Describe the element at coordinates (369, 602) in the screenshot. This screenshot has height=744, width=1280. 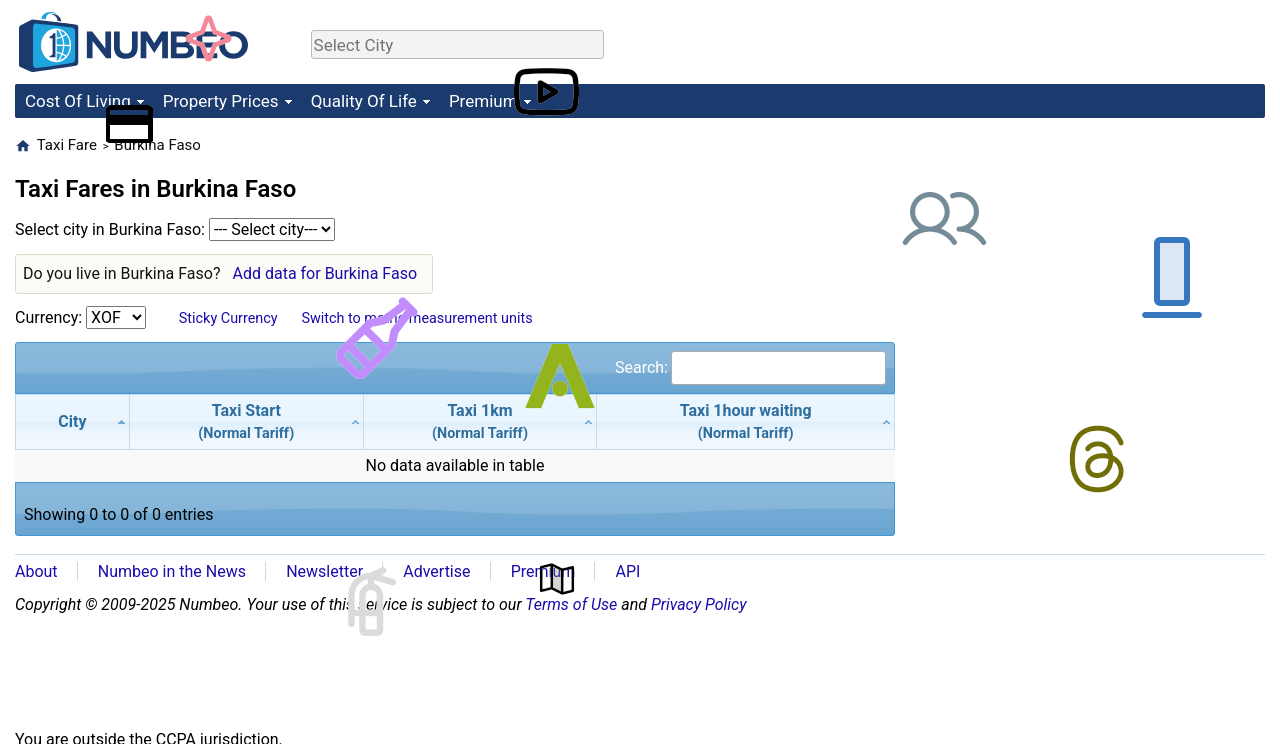
I see `fire safety equipment indicator` at that location.